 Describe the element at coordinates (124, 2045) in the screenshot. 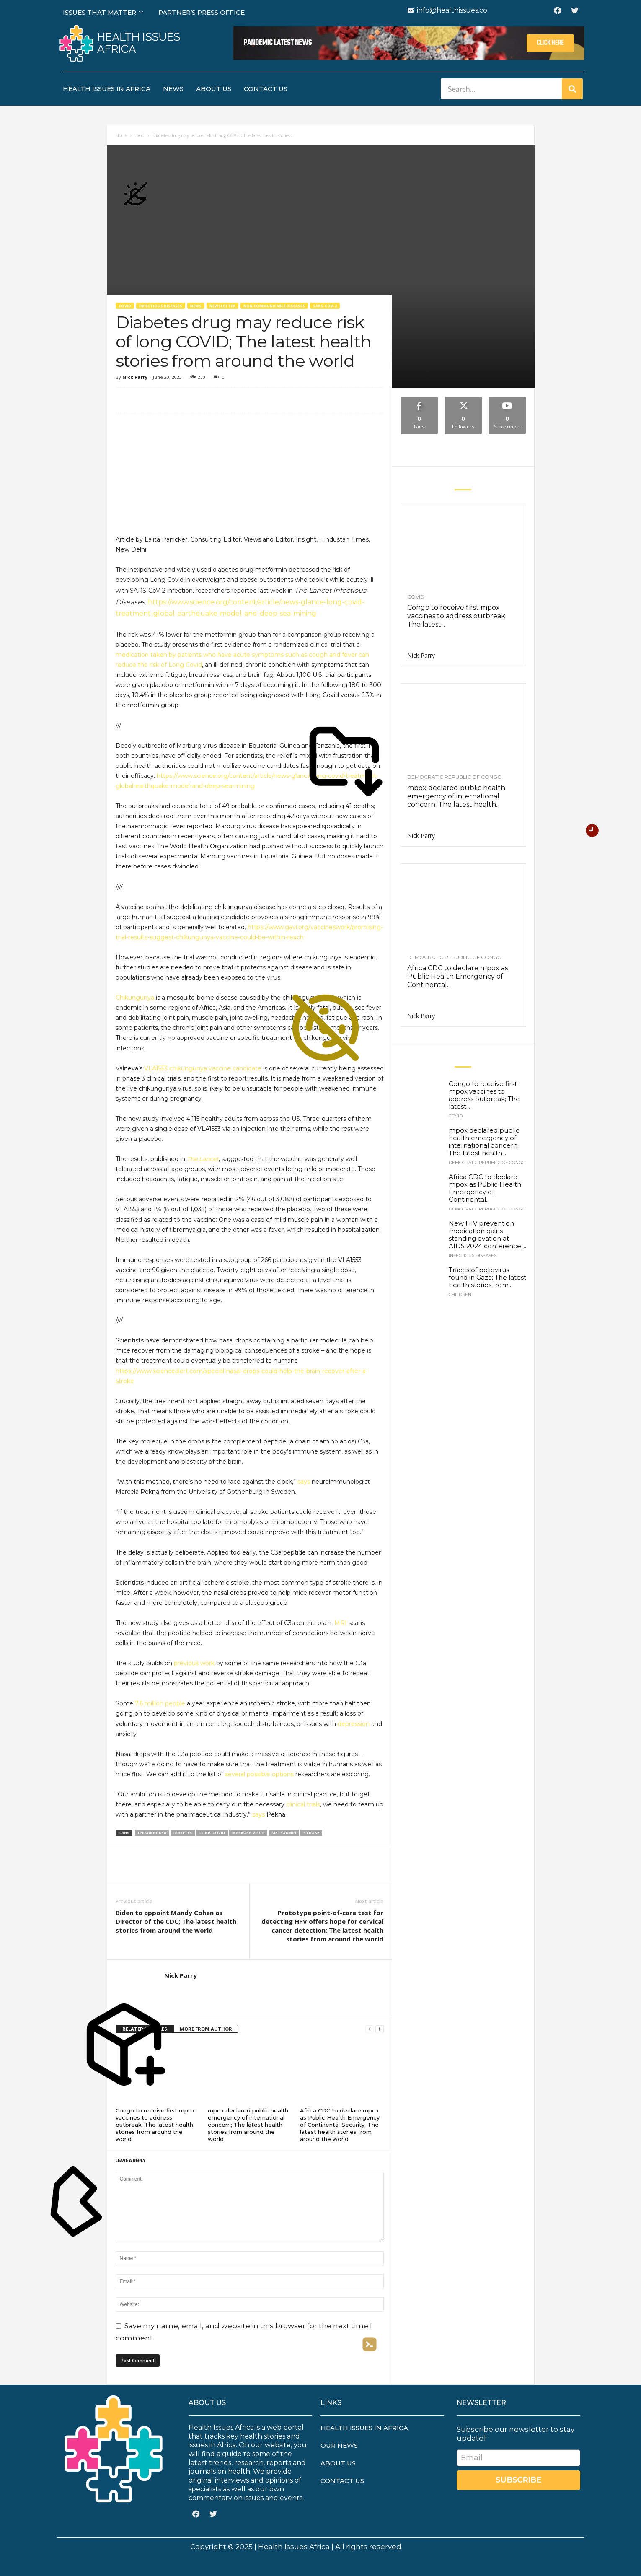

I see `add a new 3D object or model` at that location.